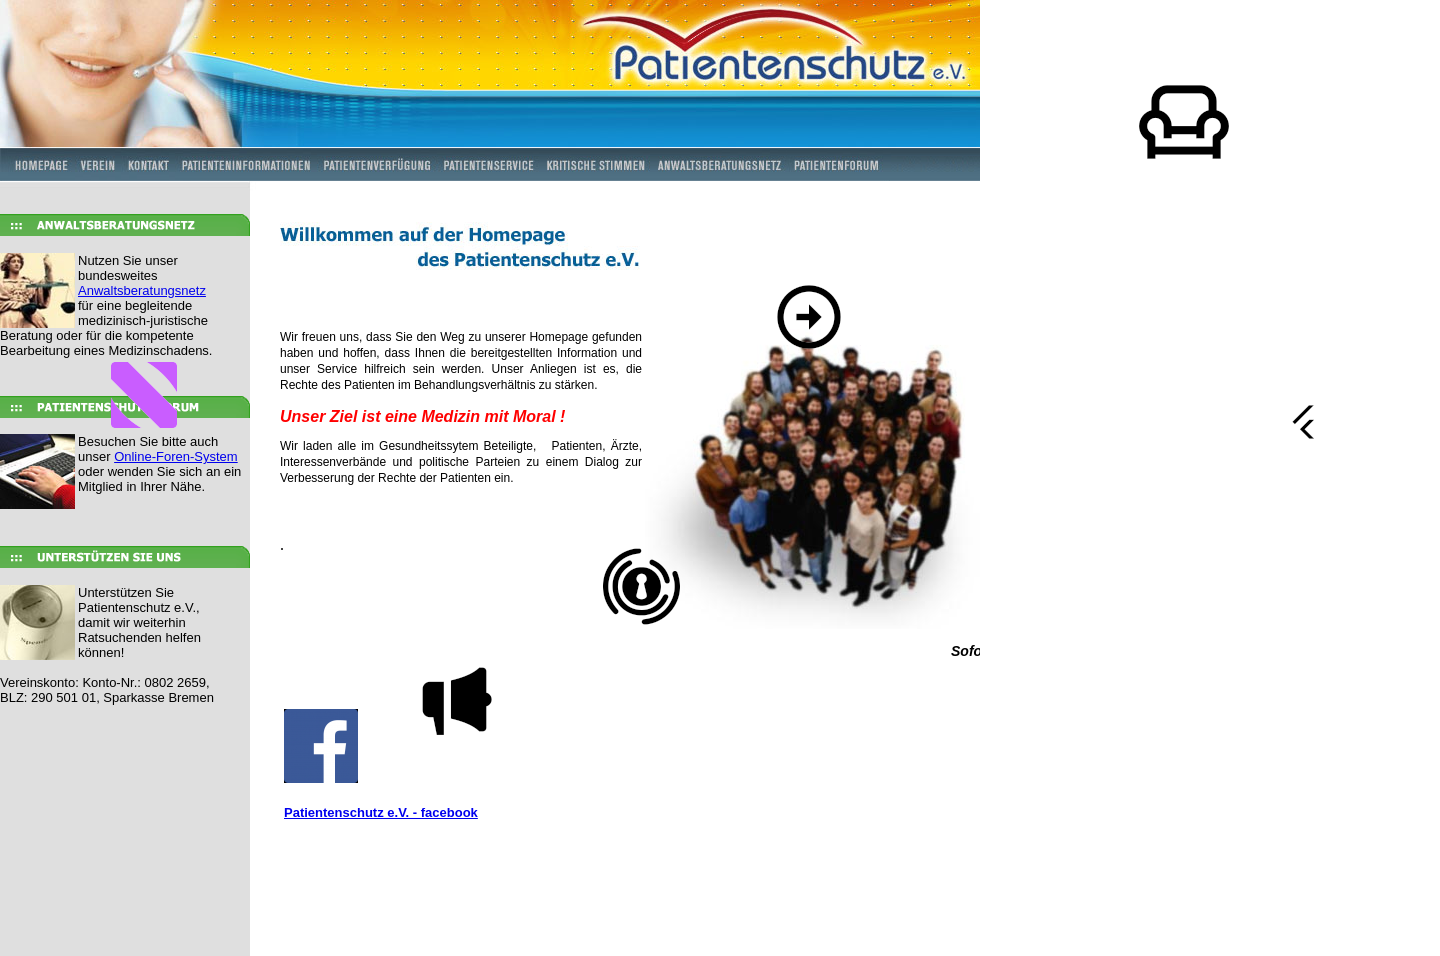 This screenshot has height=956, width=1440. What do you see at coordinates (454, 699) in the screenshot?
I see `make an announcement or broadcast` at bounding box center [454, 699].